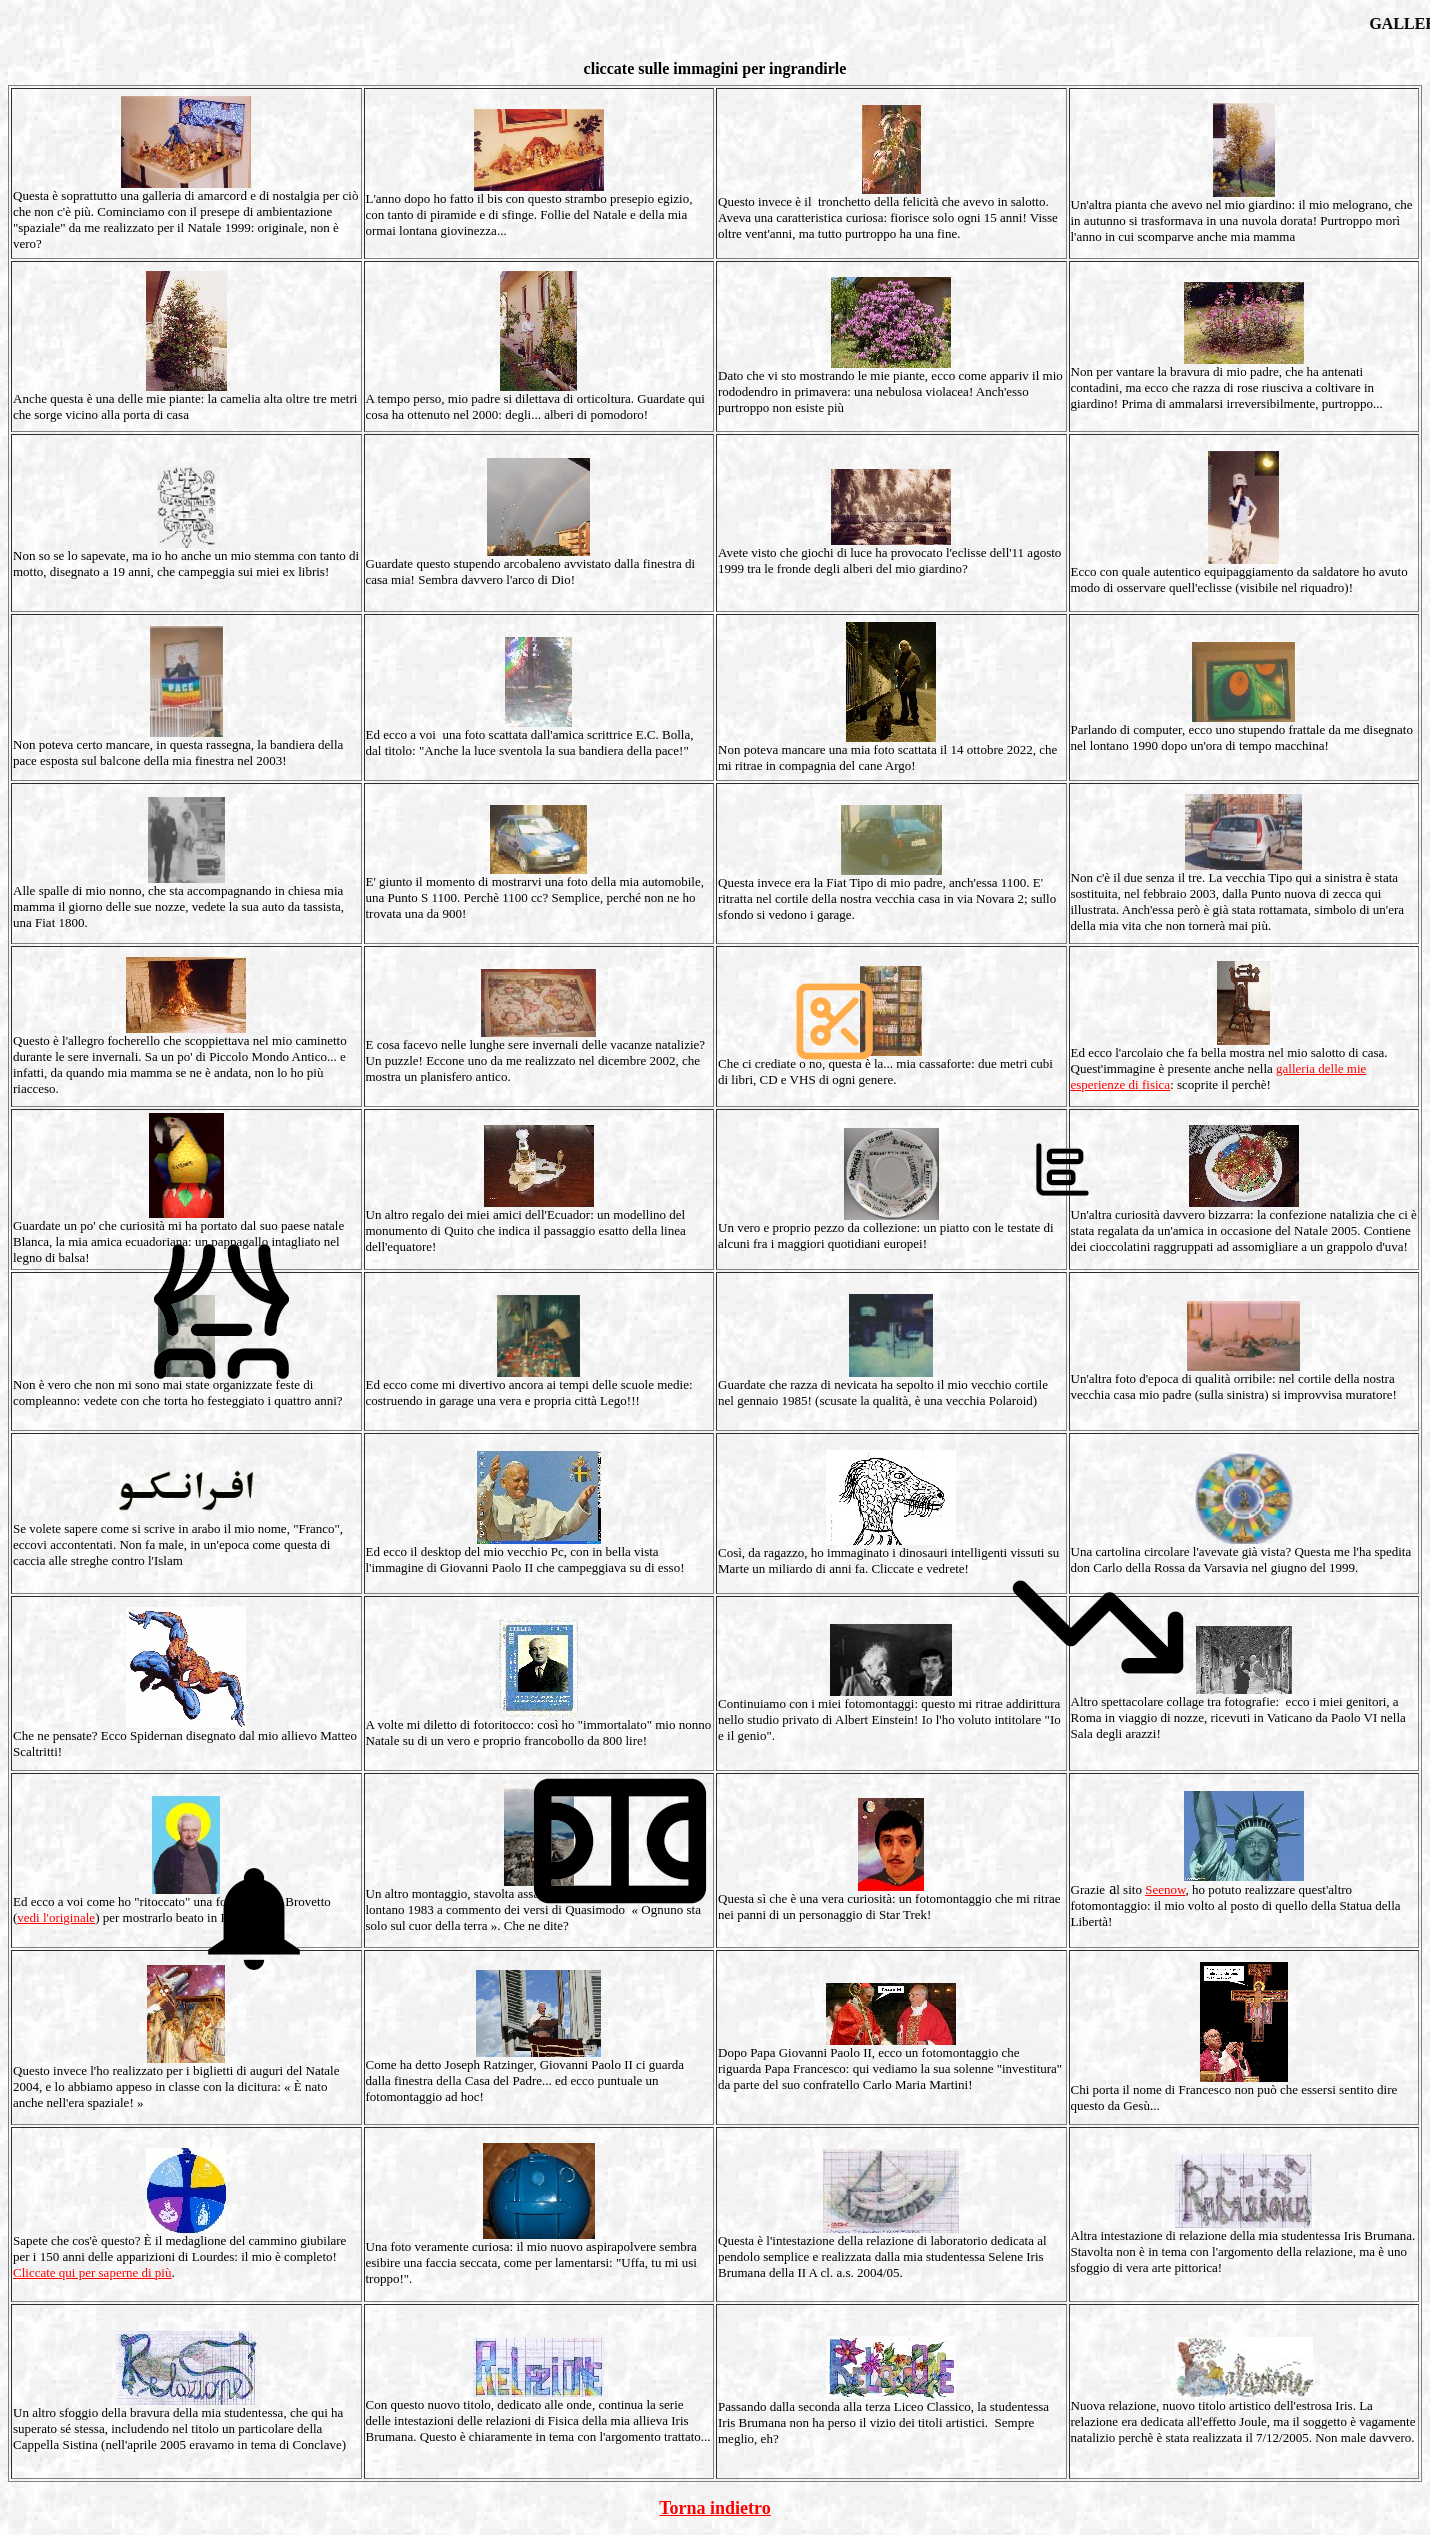 The height and width of the screenshot is (2535, 1430). What do you see at coordinates (254, 1919) in the screenshot?
I see `view notifications` at bounding box center [254, 1919].